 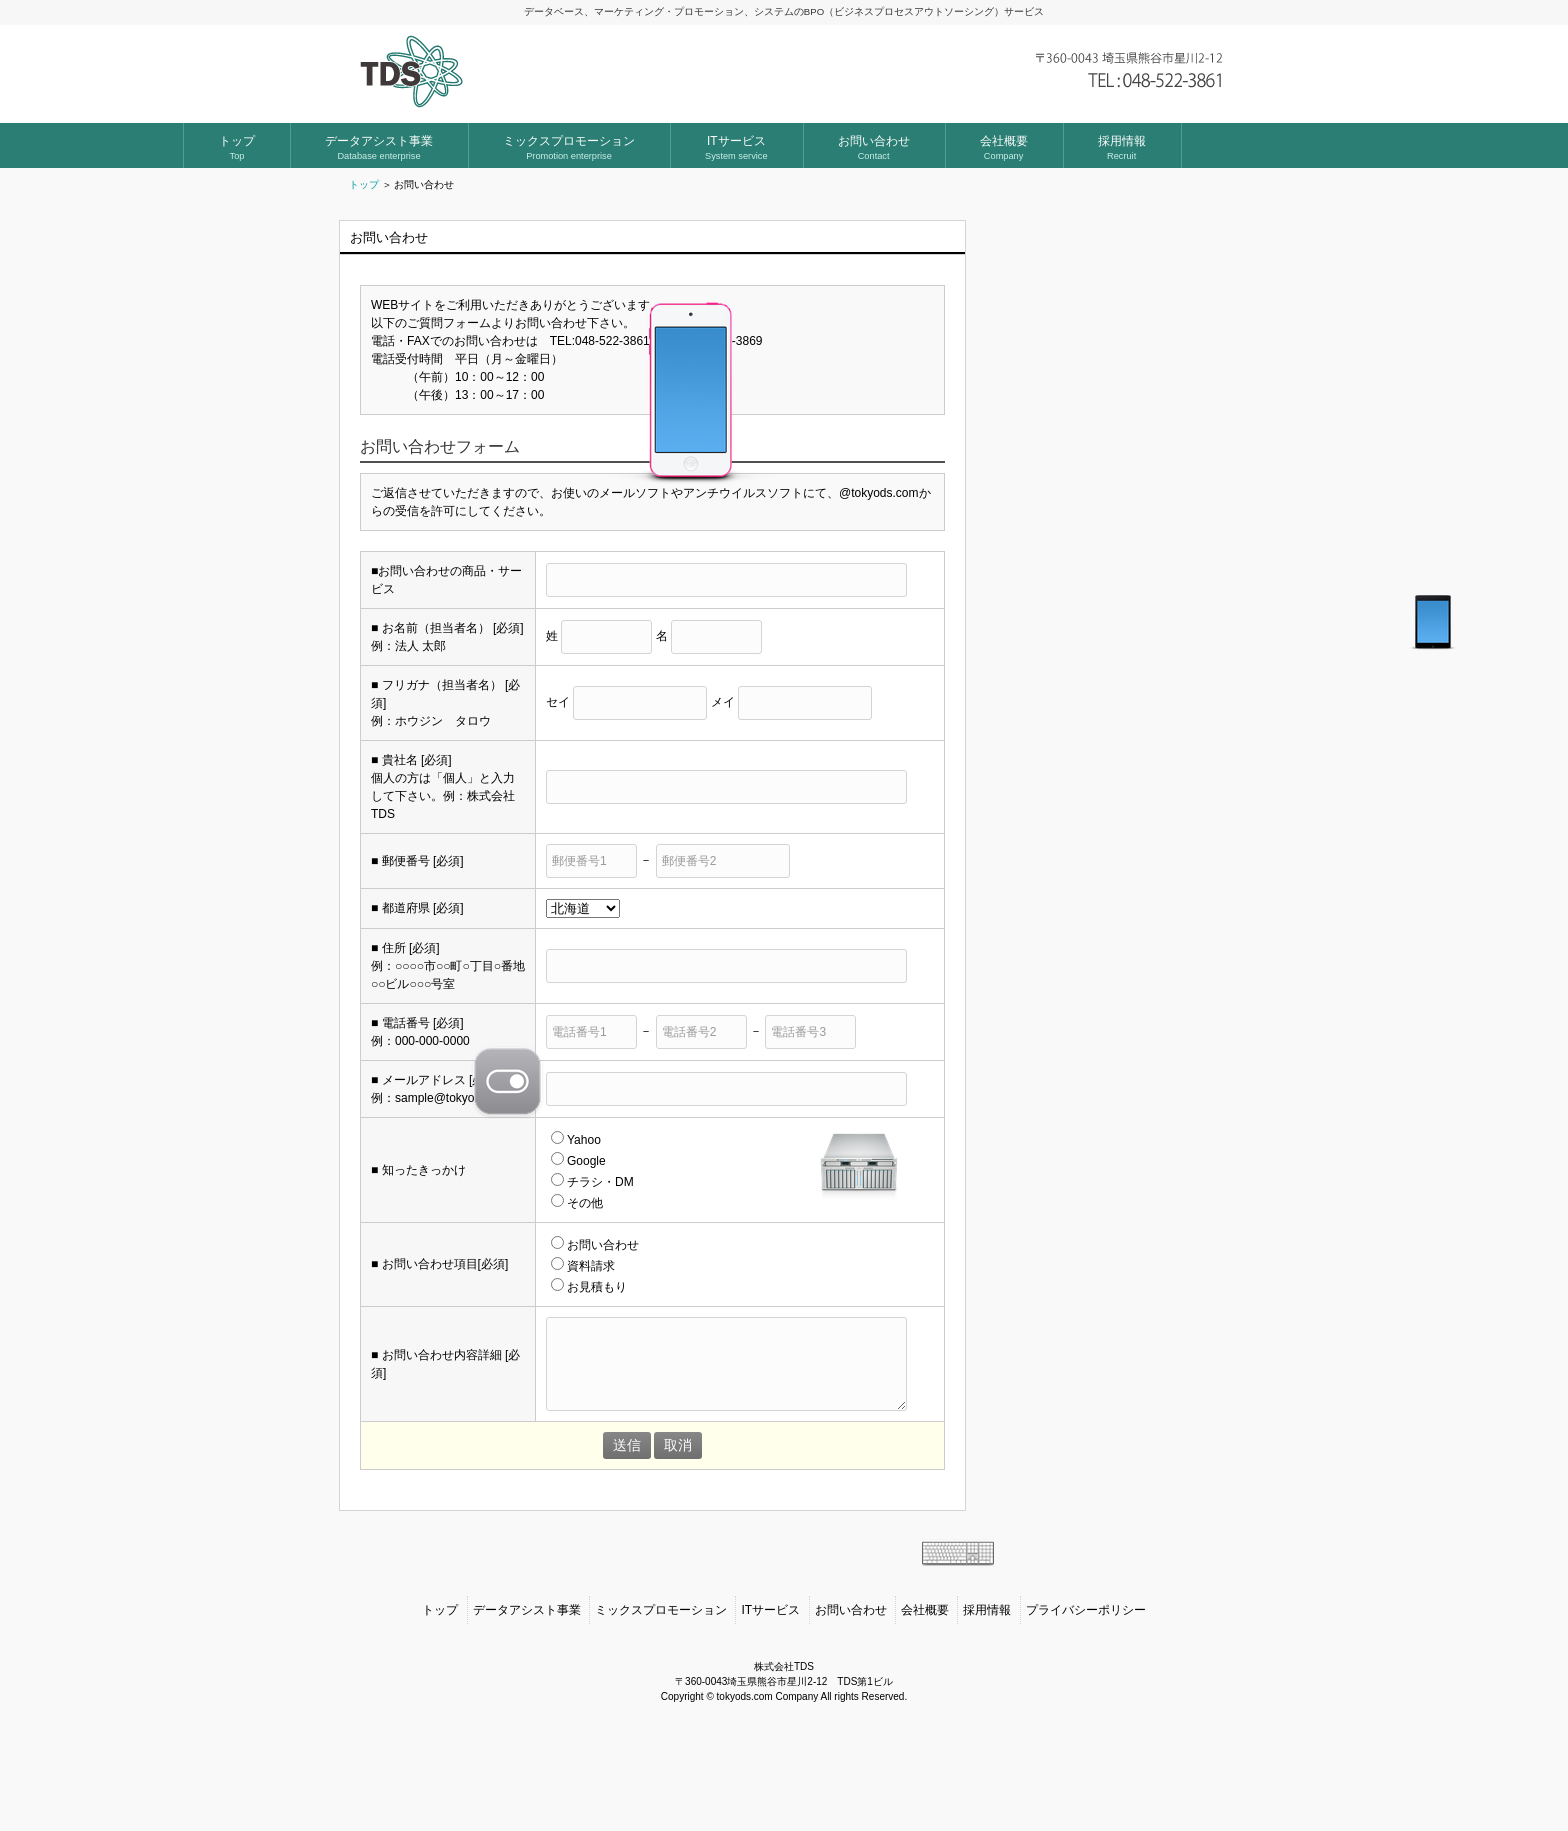 What do you see at coordinates (859, 1160) in the screenshot?
I see `indicates an xserve or rack server in network settings` at bounding box center [859, 1160].